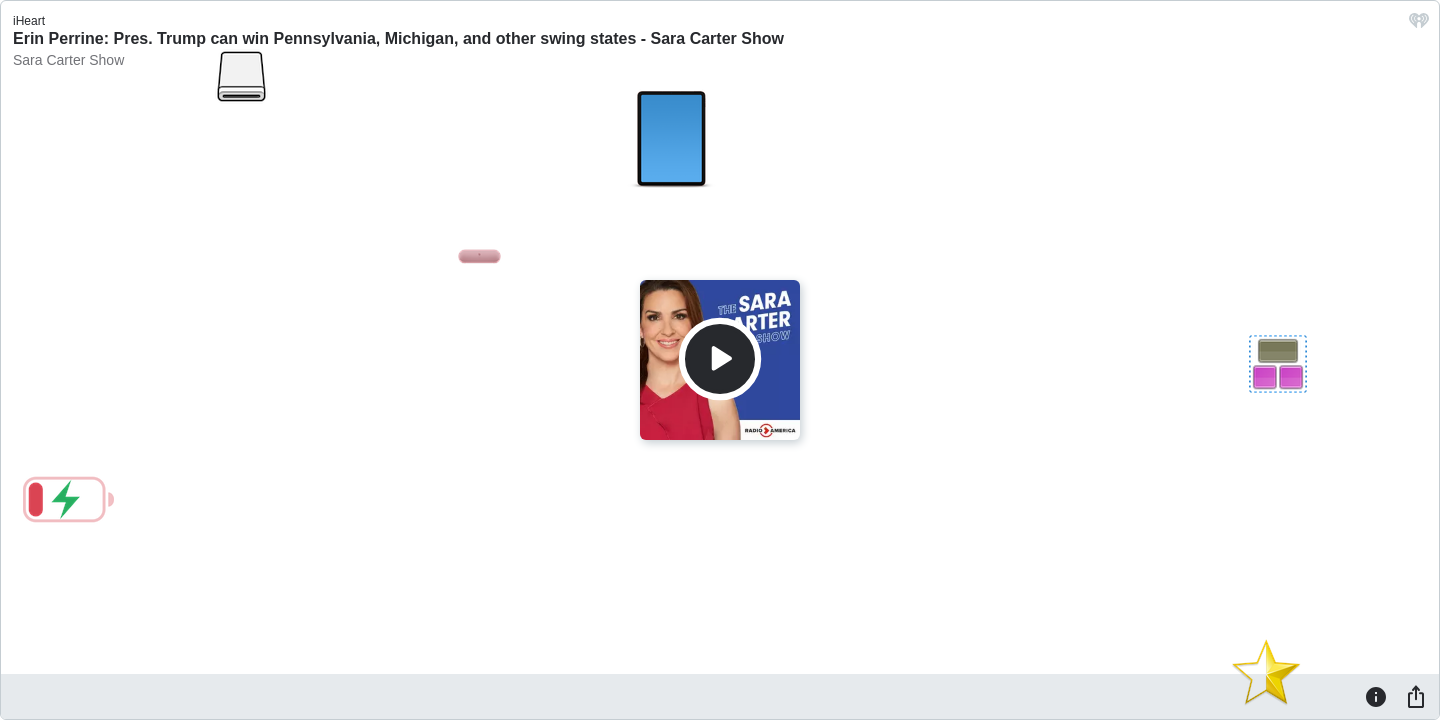  What do you see at coordinates (671, 139) in the screenshot?
I see `iPad Air device icon` at bounding box center [671, 139].